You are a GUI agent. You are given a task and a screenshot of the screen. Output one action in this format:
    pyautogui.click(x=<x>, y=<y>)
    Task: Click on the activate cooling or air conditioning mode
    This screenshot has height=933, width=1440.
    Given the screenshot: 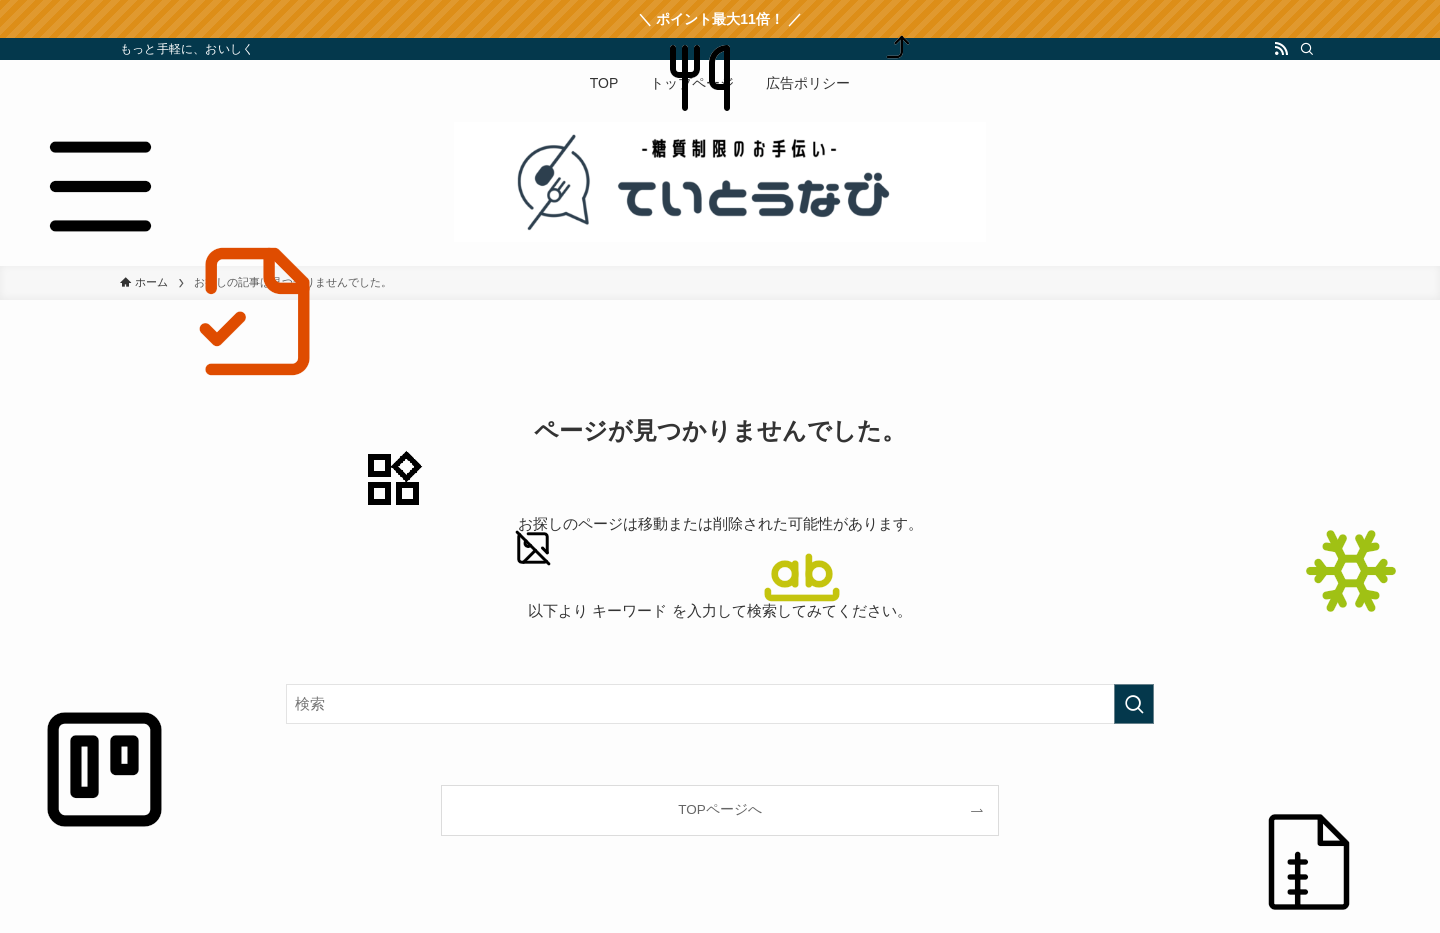 What is the action you would take?
    pyautogui.click(x=1351, y=571)
    